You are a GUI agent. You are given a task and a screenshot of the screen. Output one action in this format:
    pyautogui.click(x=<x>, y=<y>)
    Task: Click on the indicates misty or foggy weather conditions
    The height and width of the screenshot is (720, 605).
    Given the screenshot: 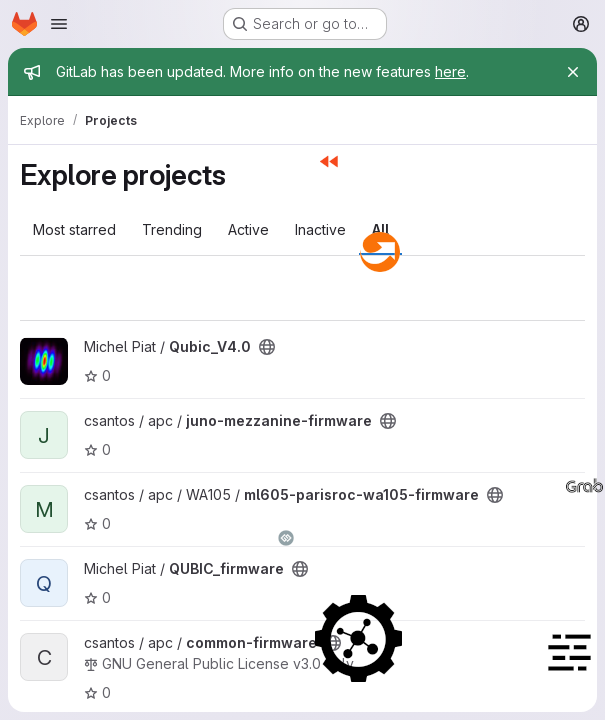 What is the action you would take?
    pyautogui.click(x=569, y=651)
    